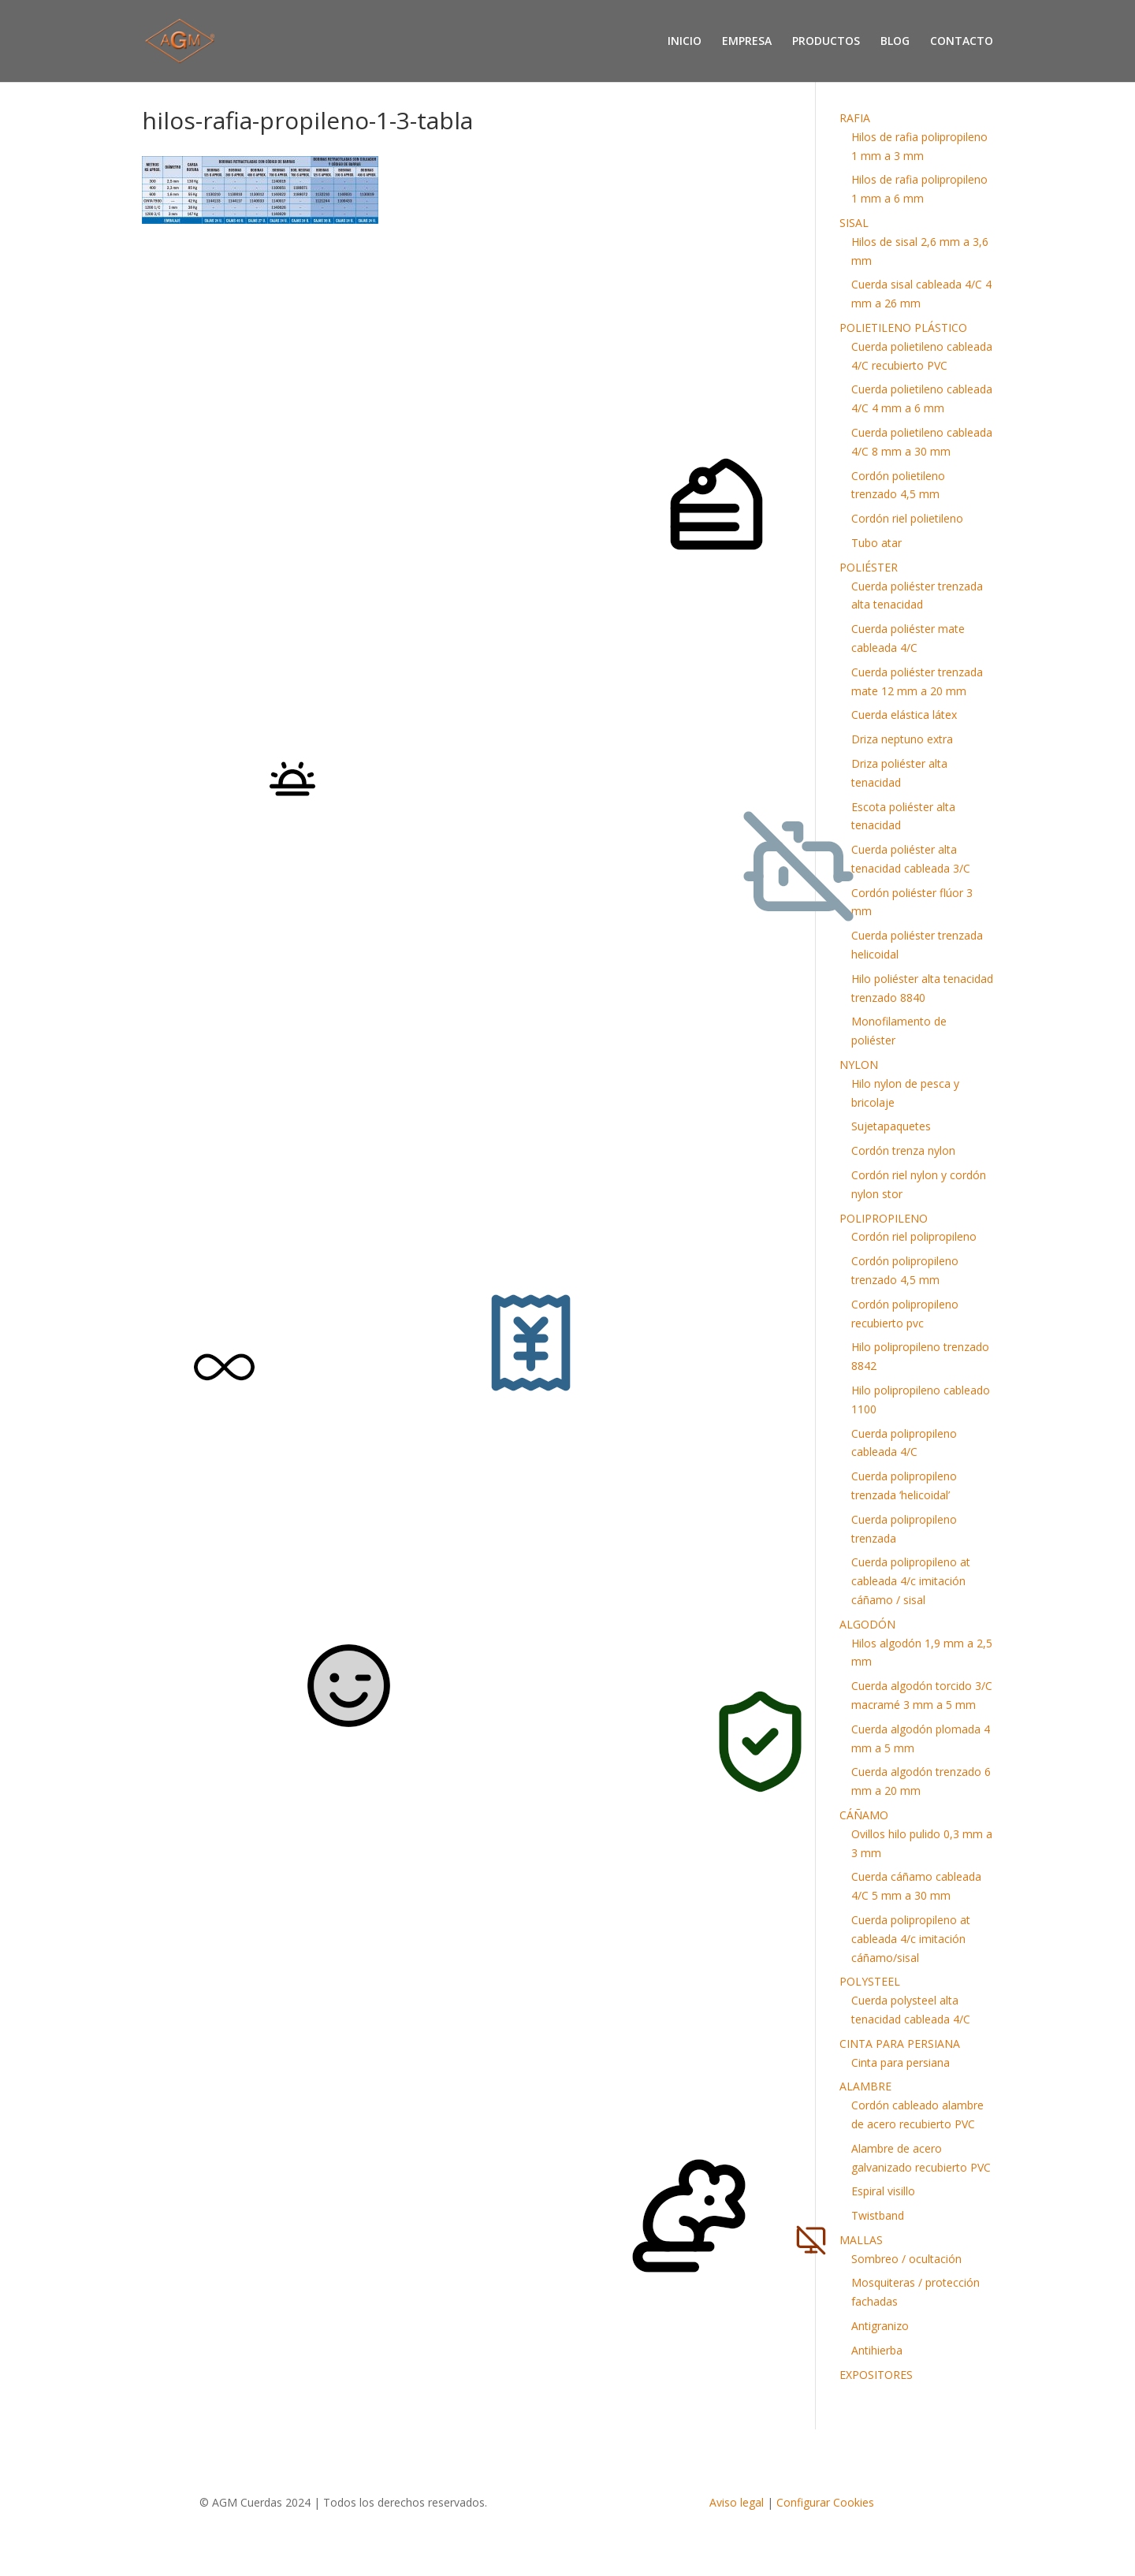  What do you see at coordinates (689, 2216) in the screenshot?
I see `indicates pest control or exterminator services` at bounding box center [689, 2216].